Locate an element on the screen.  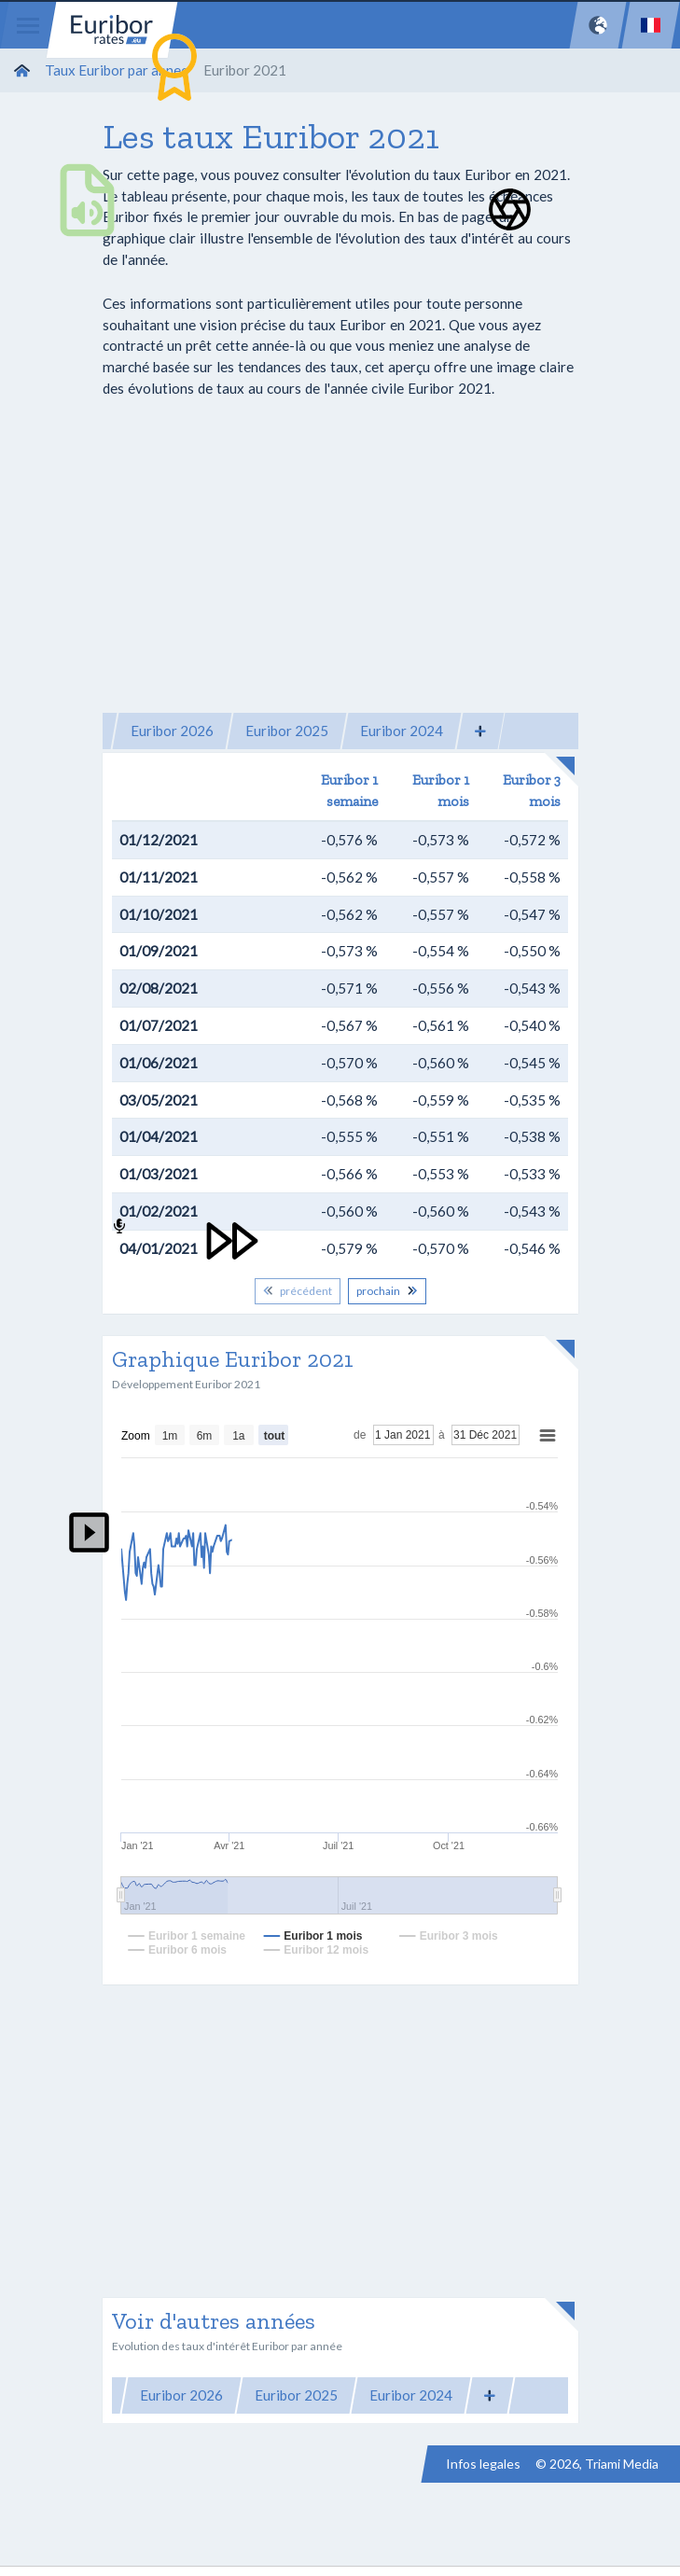
tap to record audio or voice message is located at coordinates (119, 1226).